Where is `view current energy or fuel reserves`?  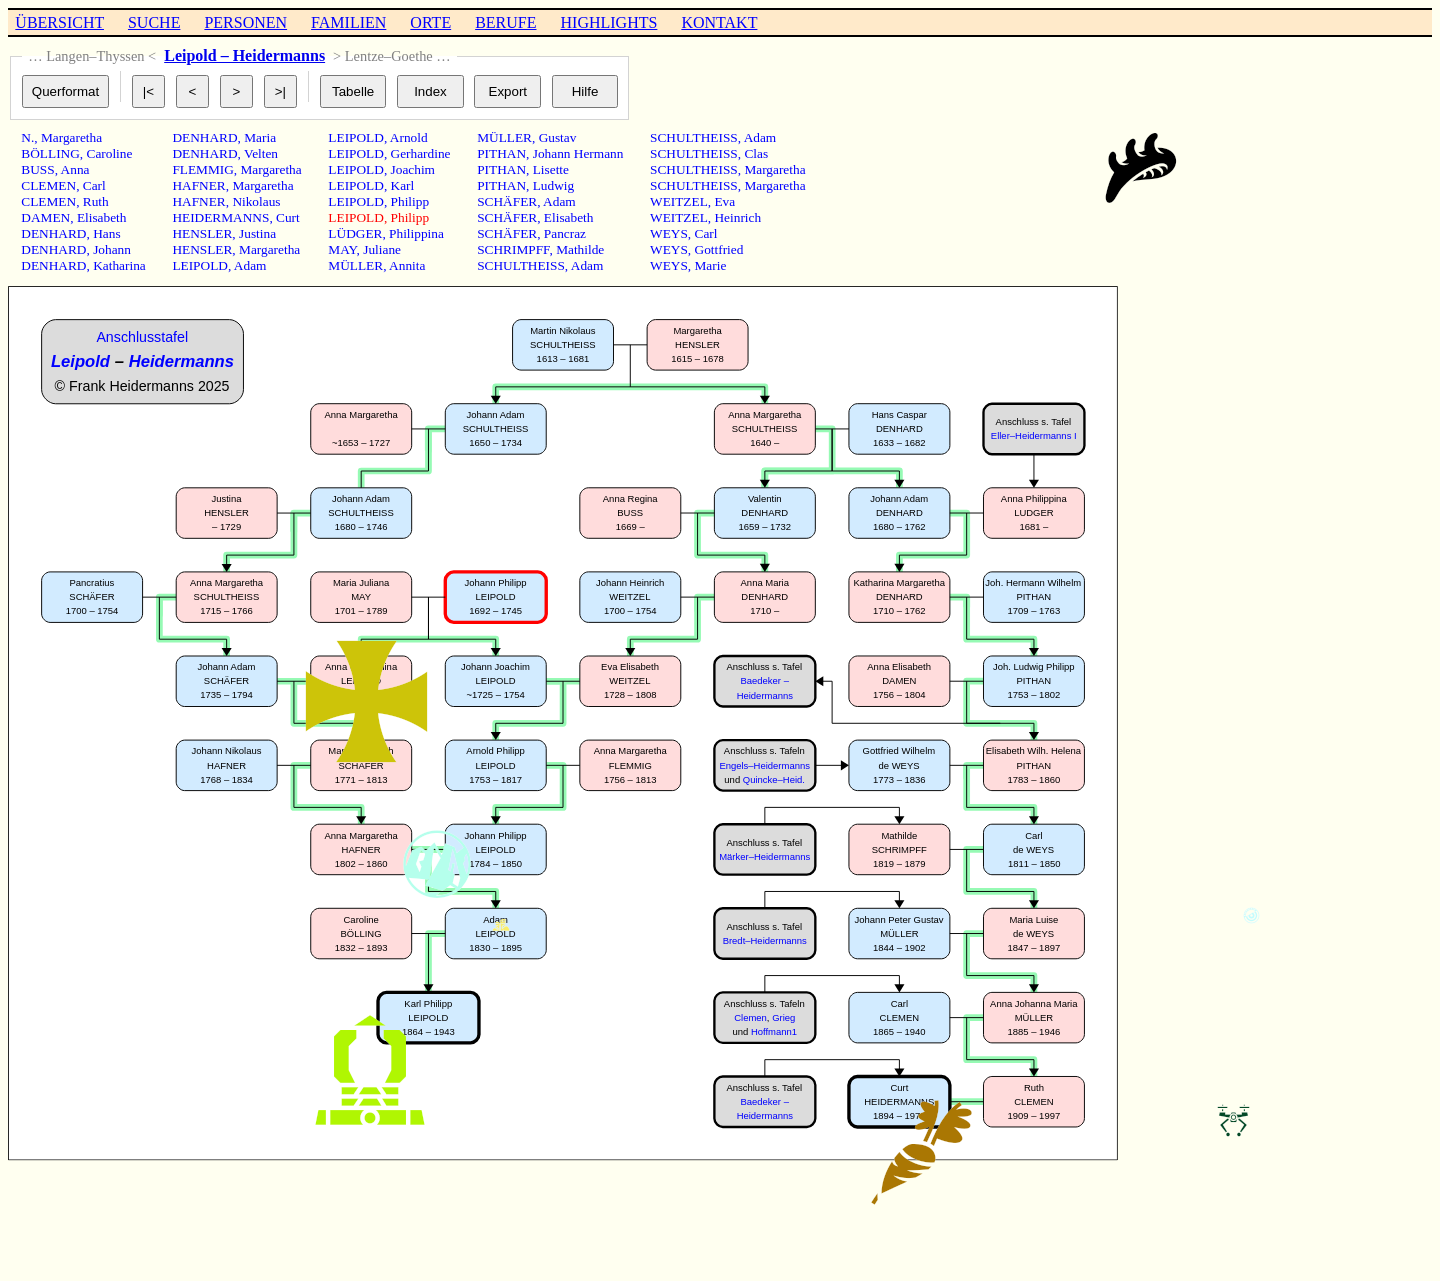 view current energy or fuel reserves is located at coordinates (370, 1070).